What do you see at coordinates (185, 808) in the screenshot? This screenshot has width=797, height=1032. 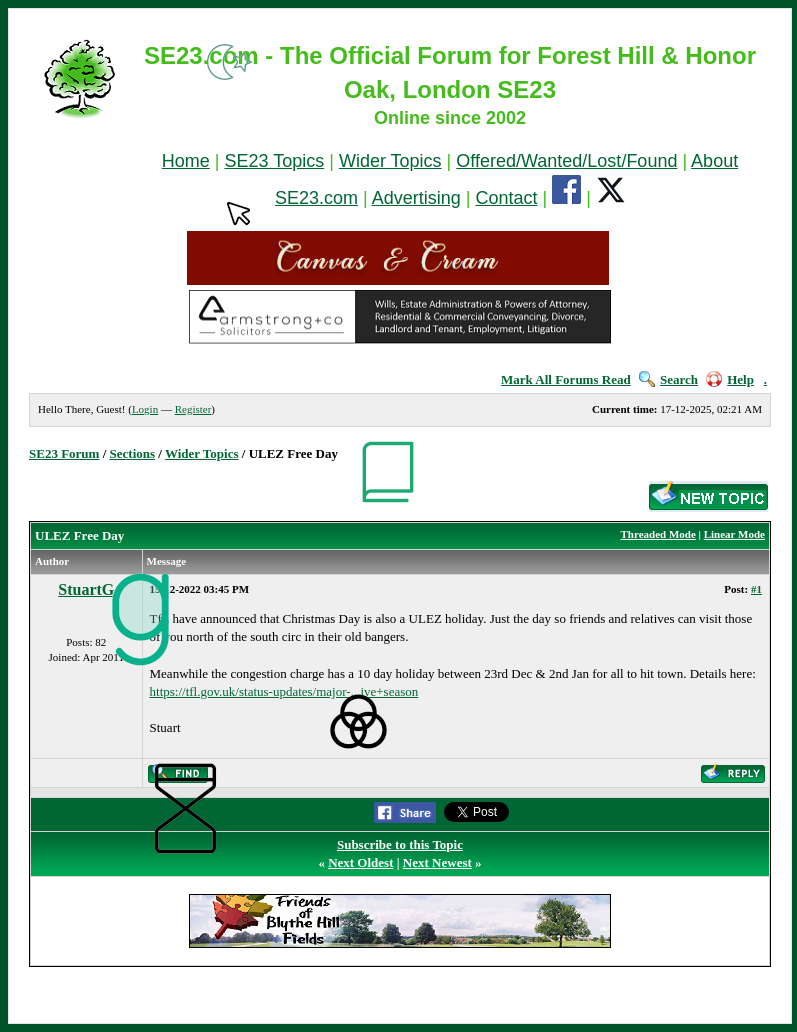 I see `indicates a timer or countdown just started` at bounding box center [185, 808].